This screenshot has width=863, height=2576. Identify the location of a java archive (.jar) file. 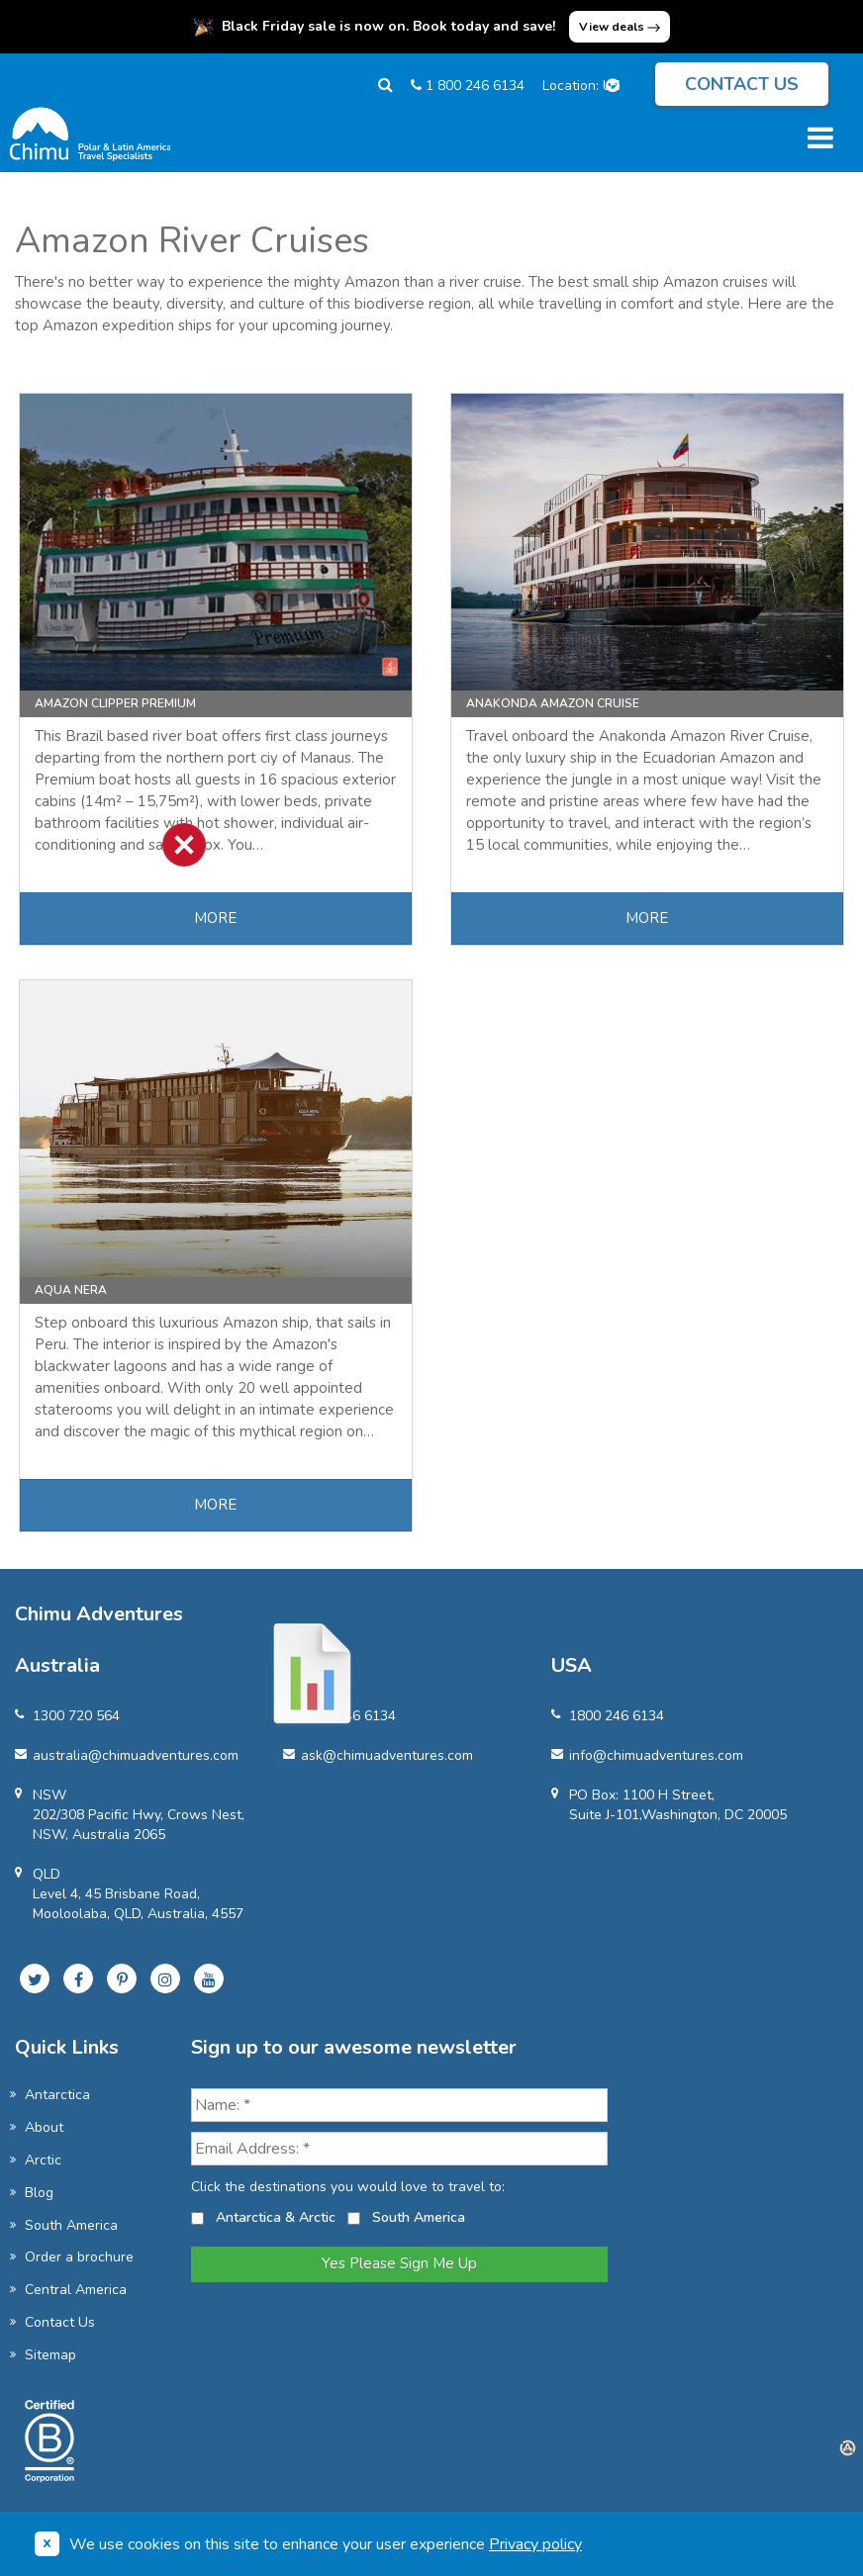
(390, 667).